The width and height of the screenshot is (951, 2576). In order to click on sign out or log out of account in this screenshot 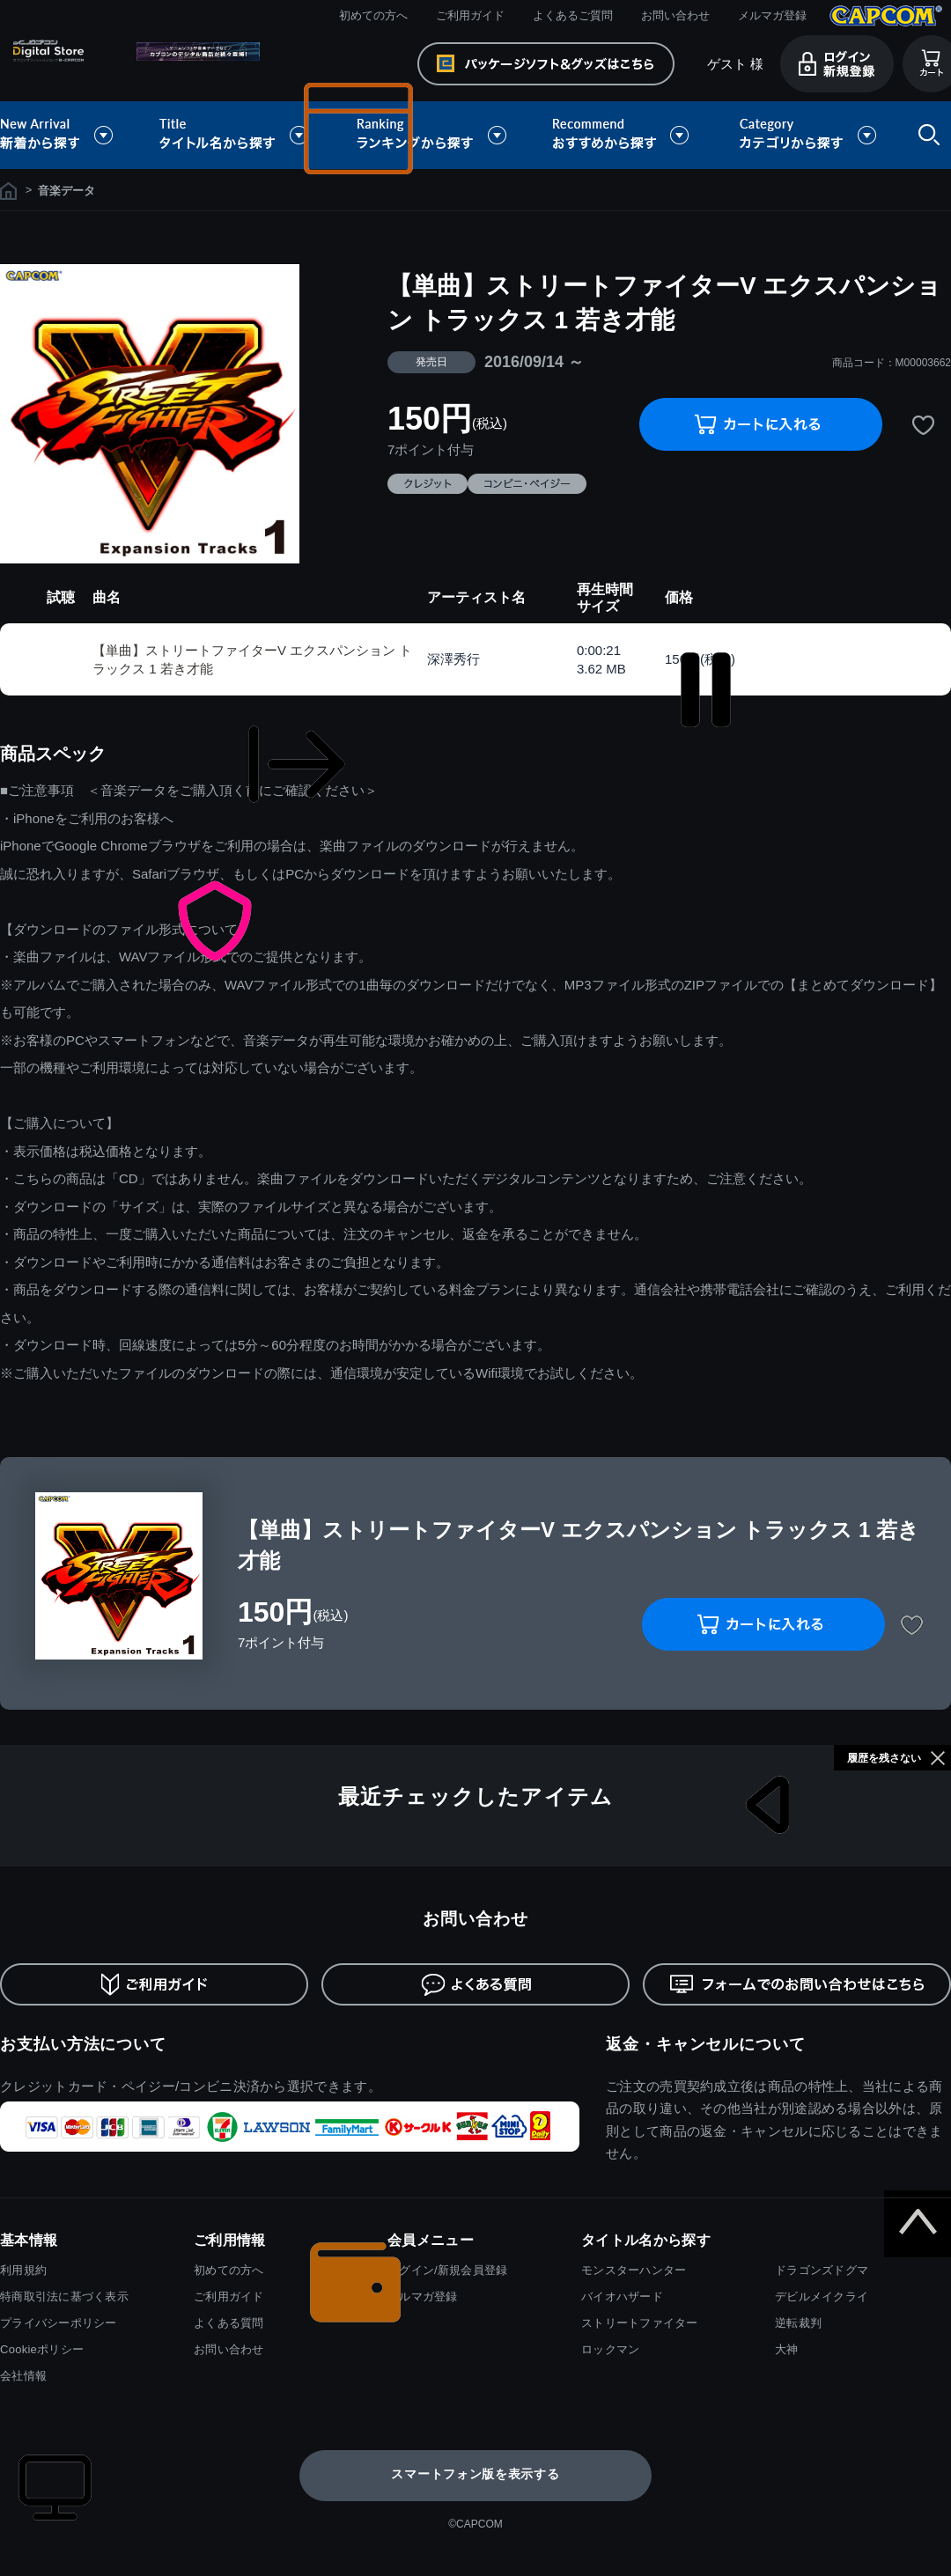, I will do `click(297, 764)`.